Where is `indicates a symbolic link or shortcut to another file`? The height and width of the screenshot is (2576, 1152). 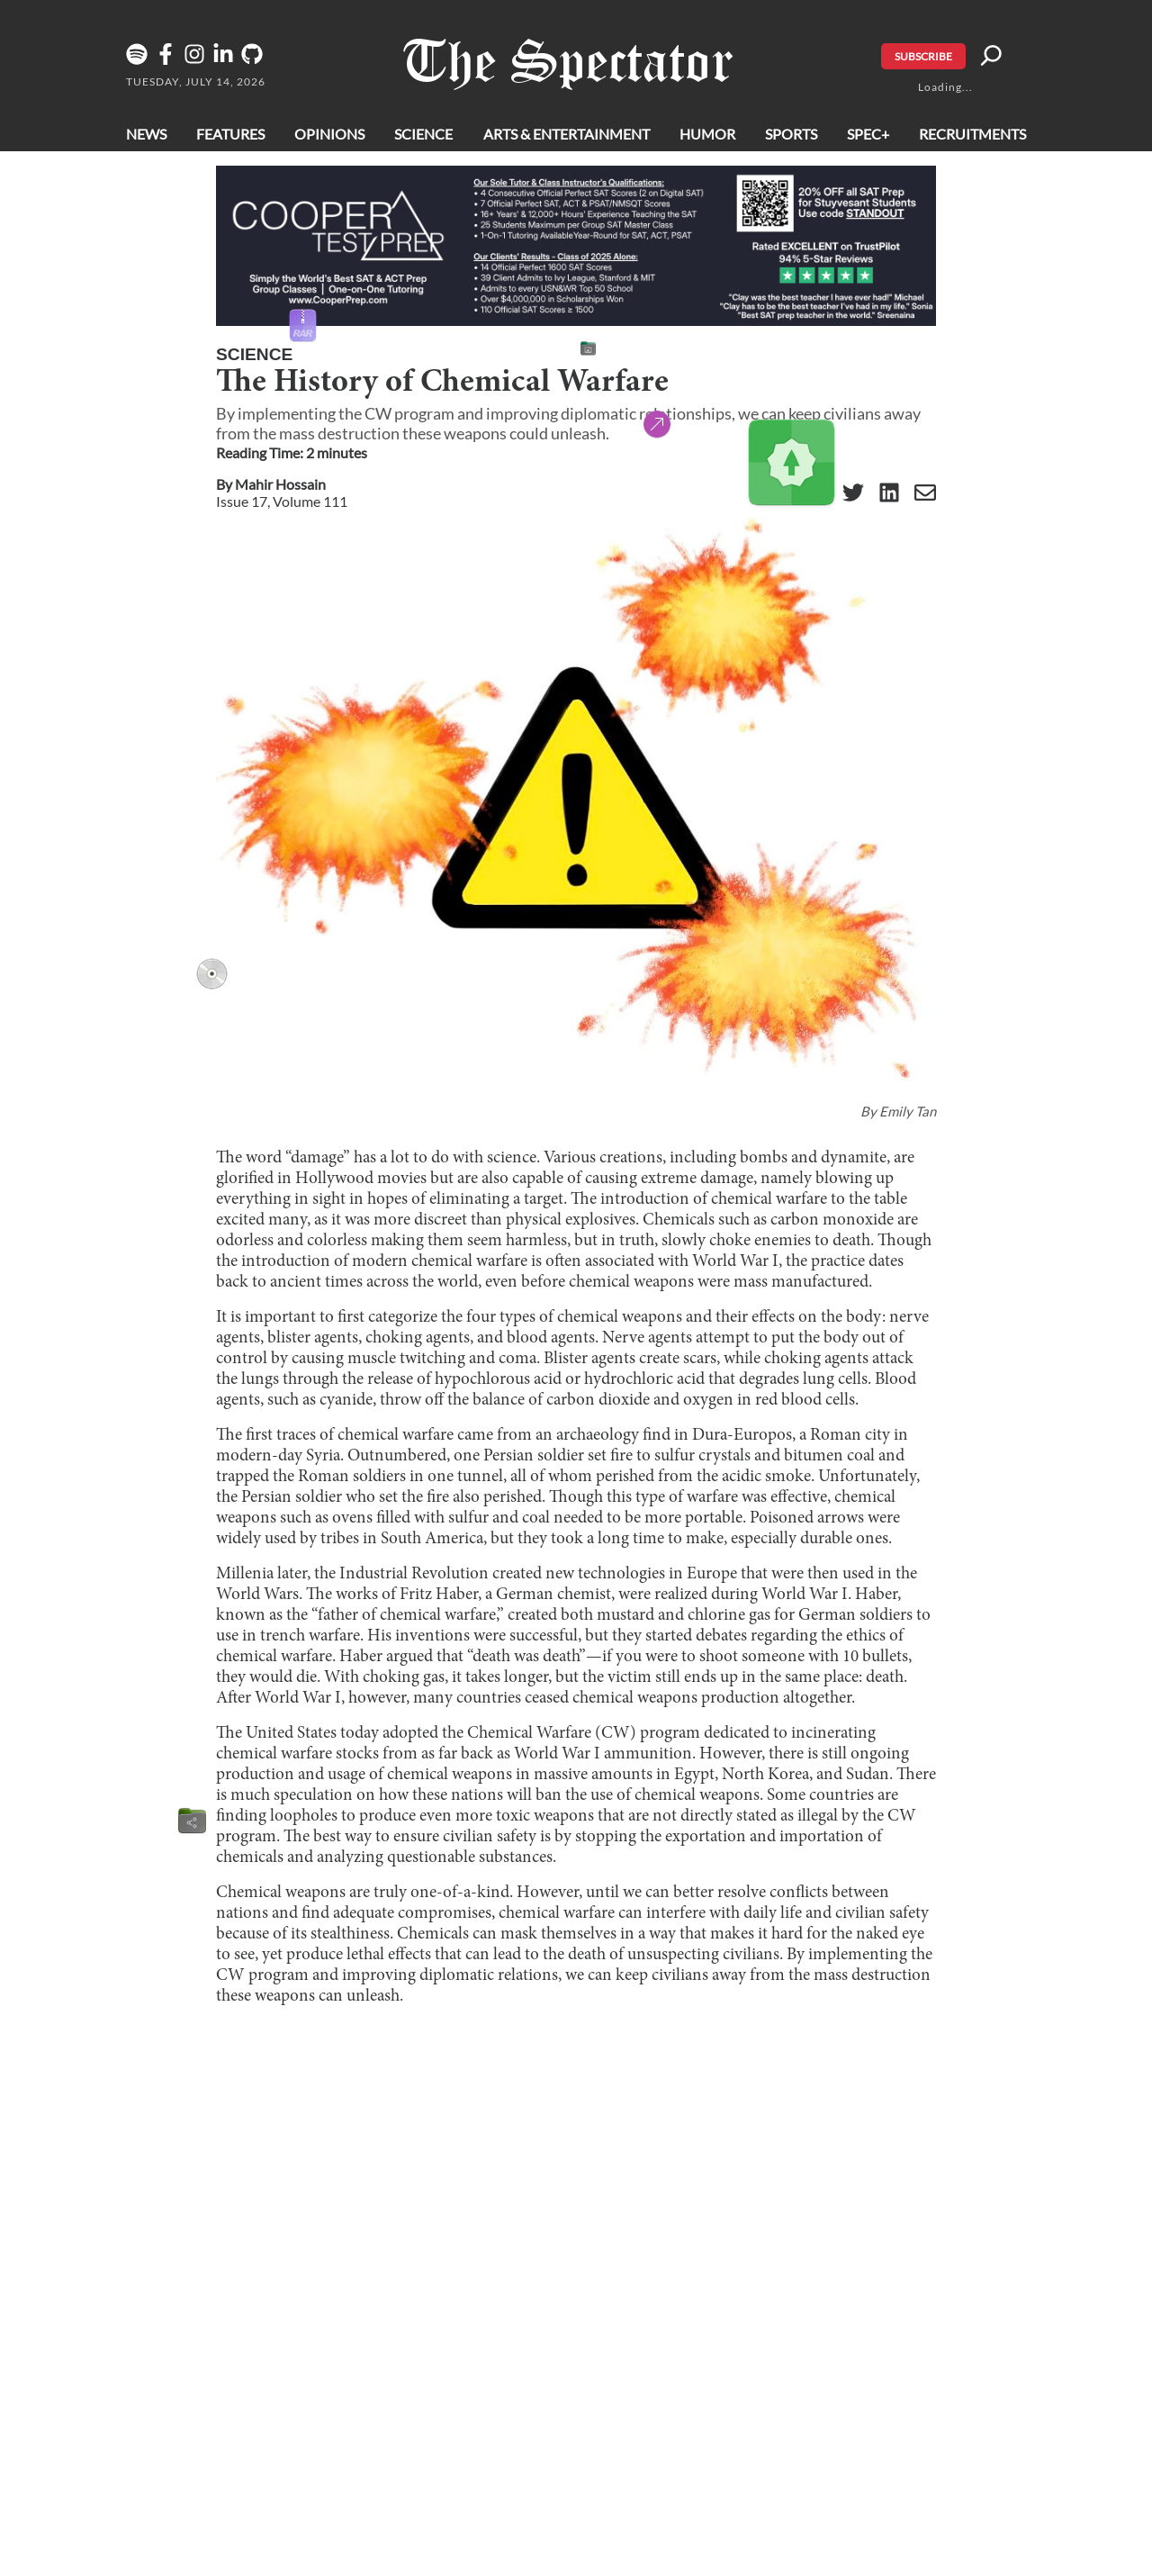
indicates a symbolic link or shortcut to another file is located at coordinates (657, 424).